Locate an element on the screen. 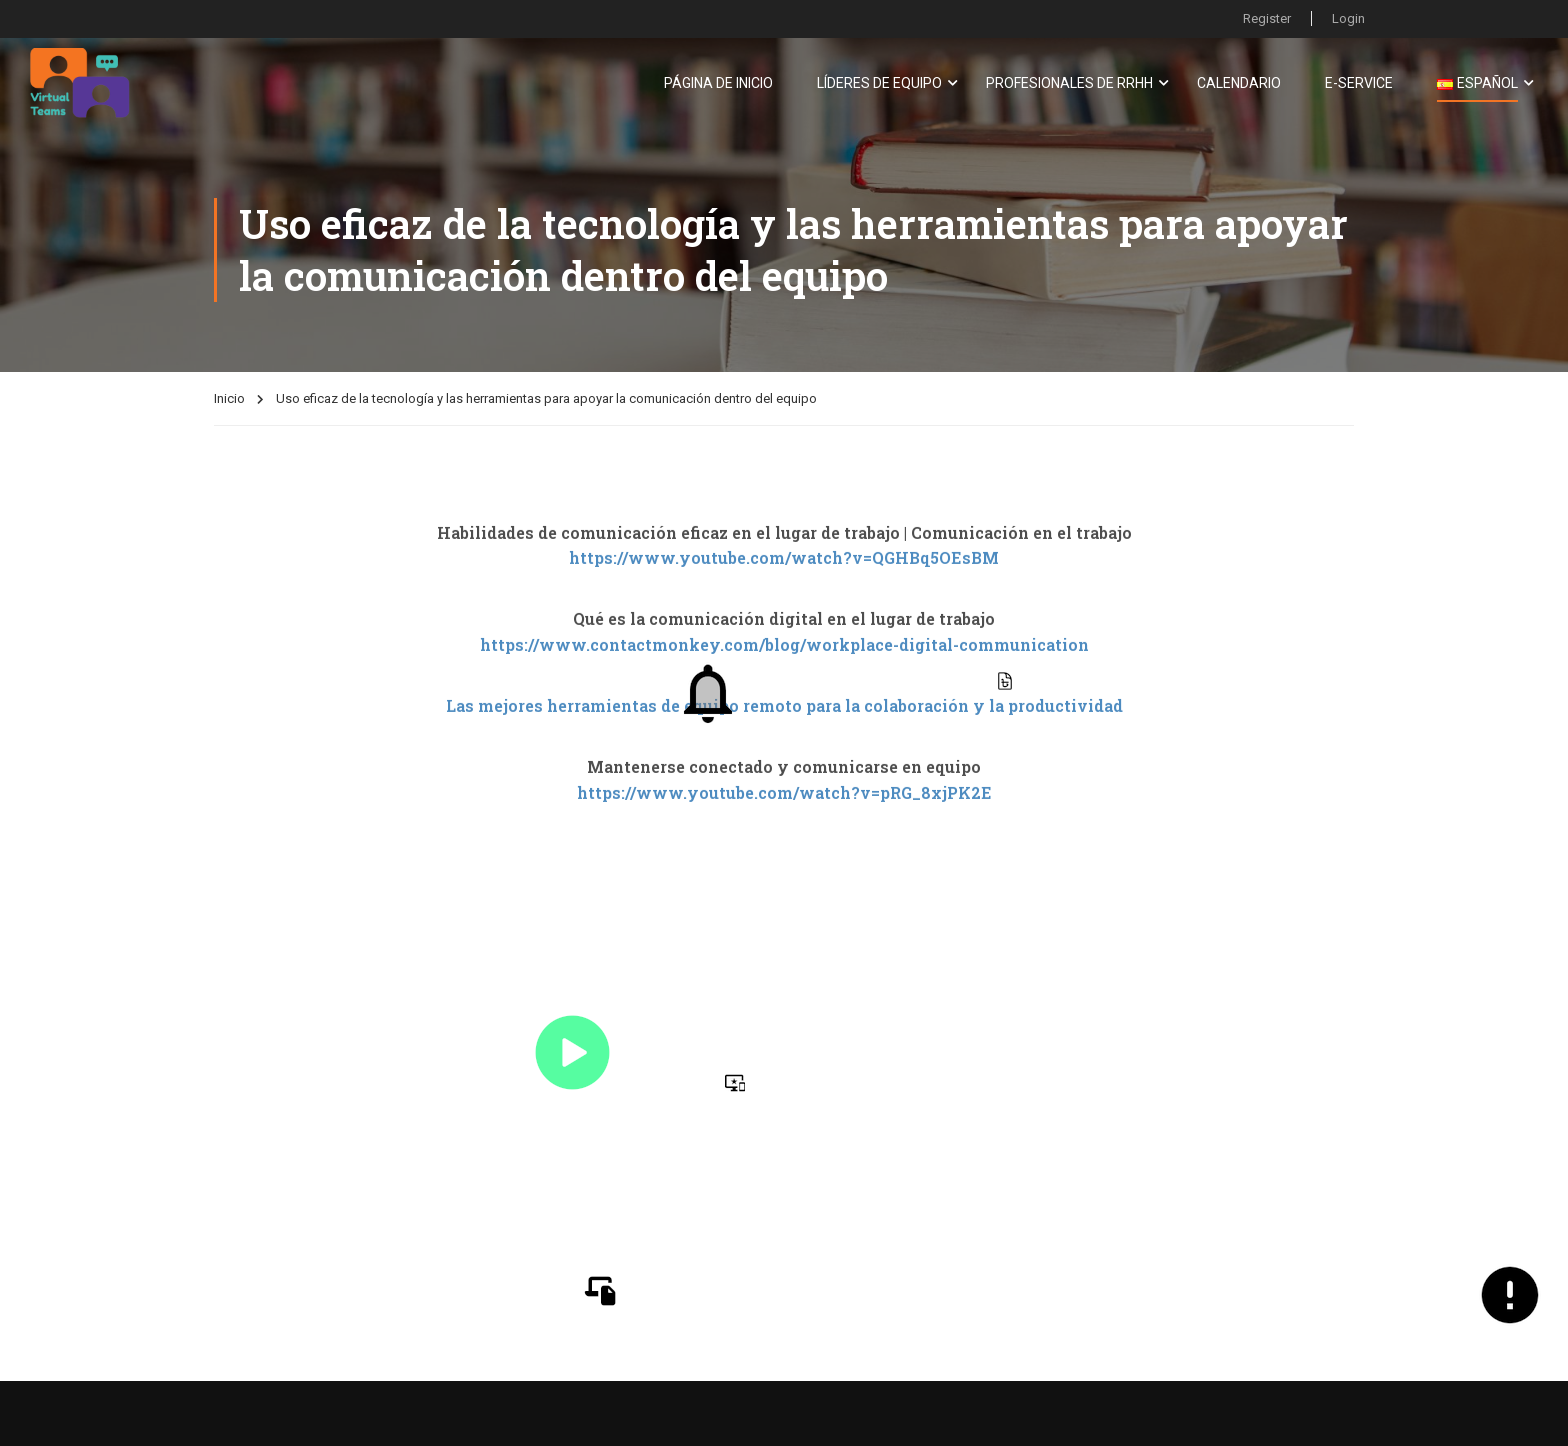 The width and height of the screenshot is (1568, 1446). play media or video content is located at coordinates (572, 1052).